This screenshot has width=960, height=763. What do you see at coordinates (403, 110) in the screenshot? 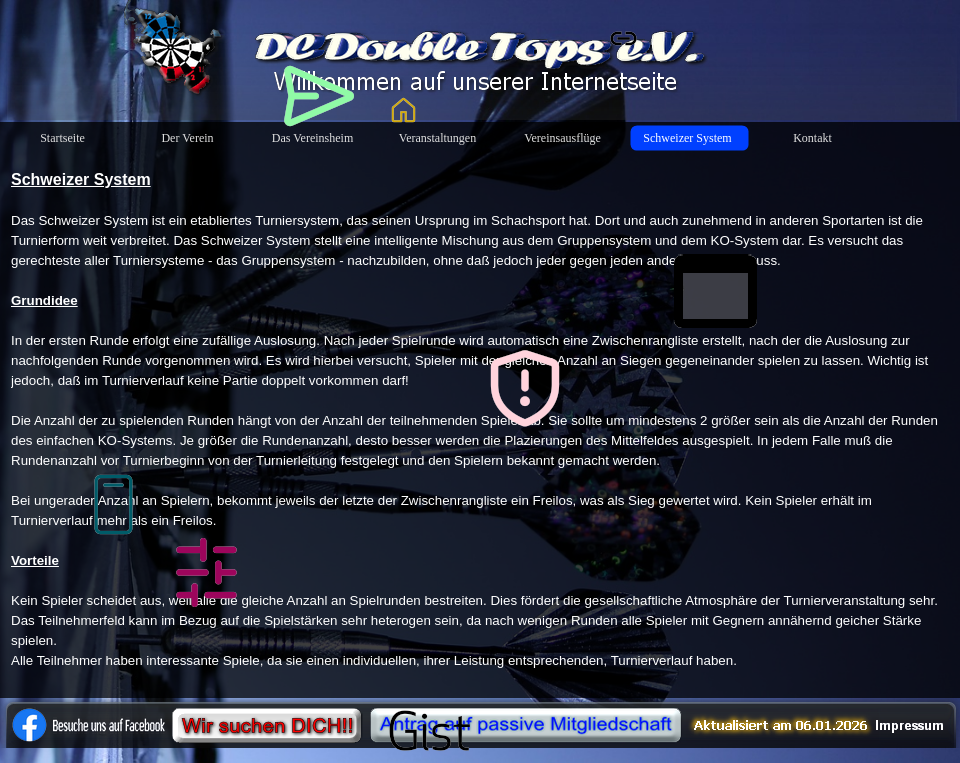
I see `navigate to home screen` at bounding box center [403, 110].